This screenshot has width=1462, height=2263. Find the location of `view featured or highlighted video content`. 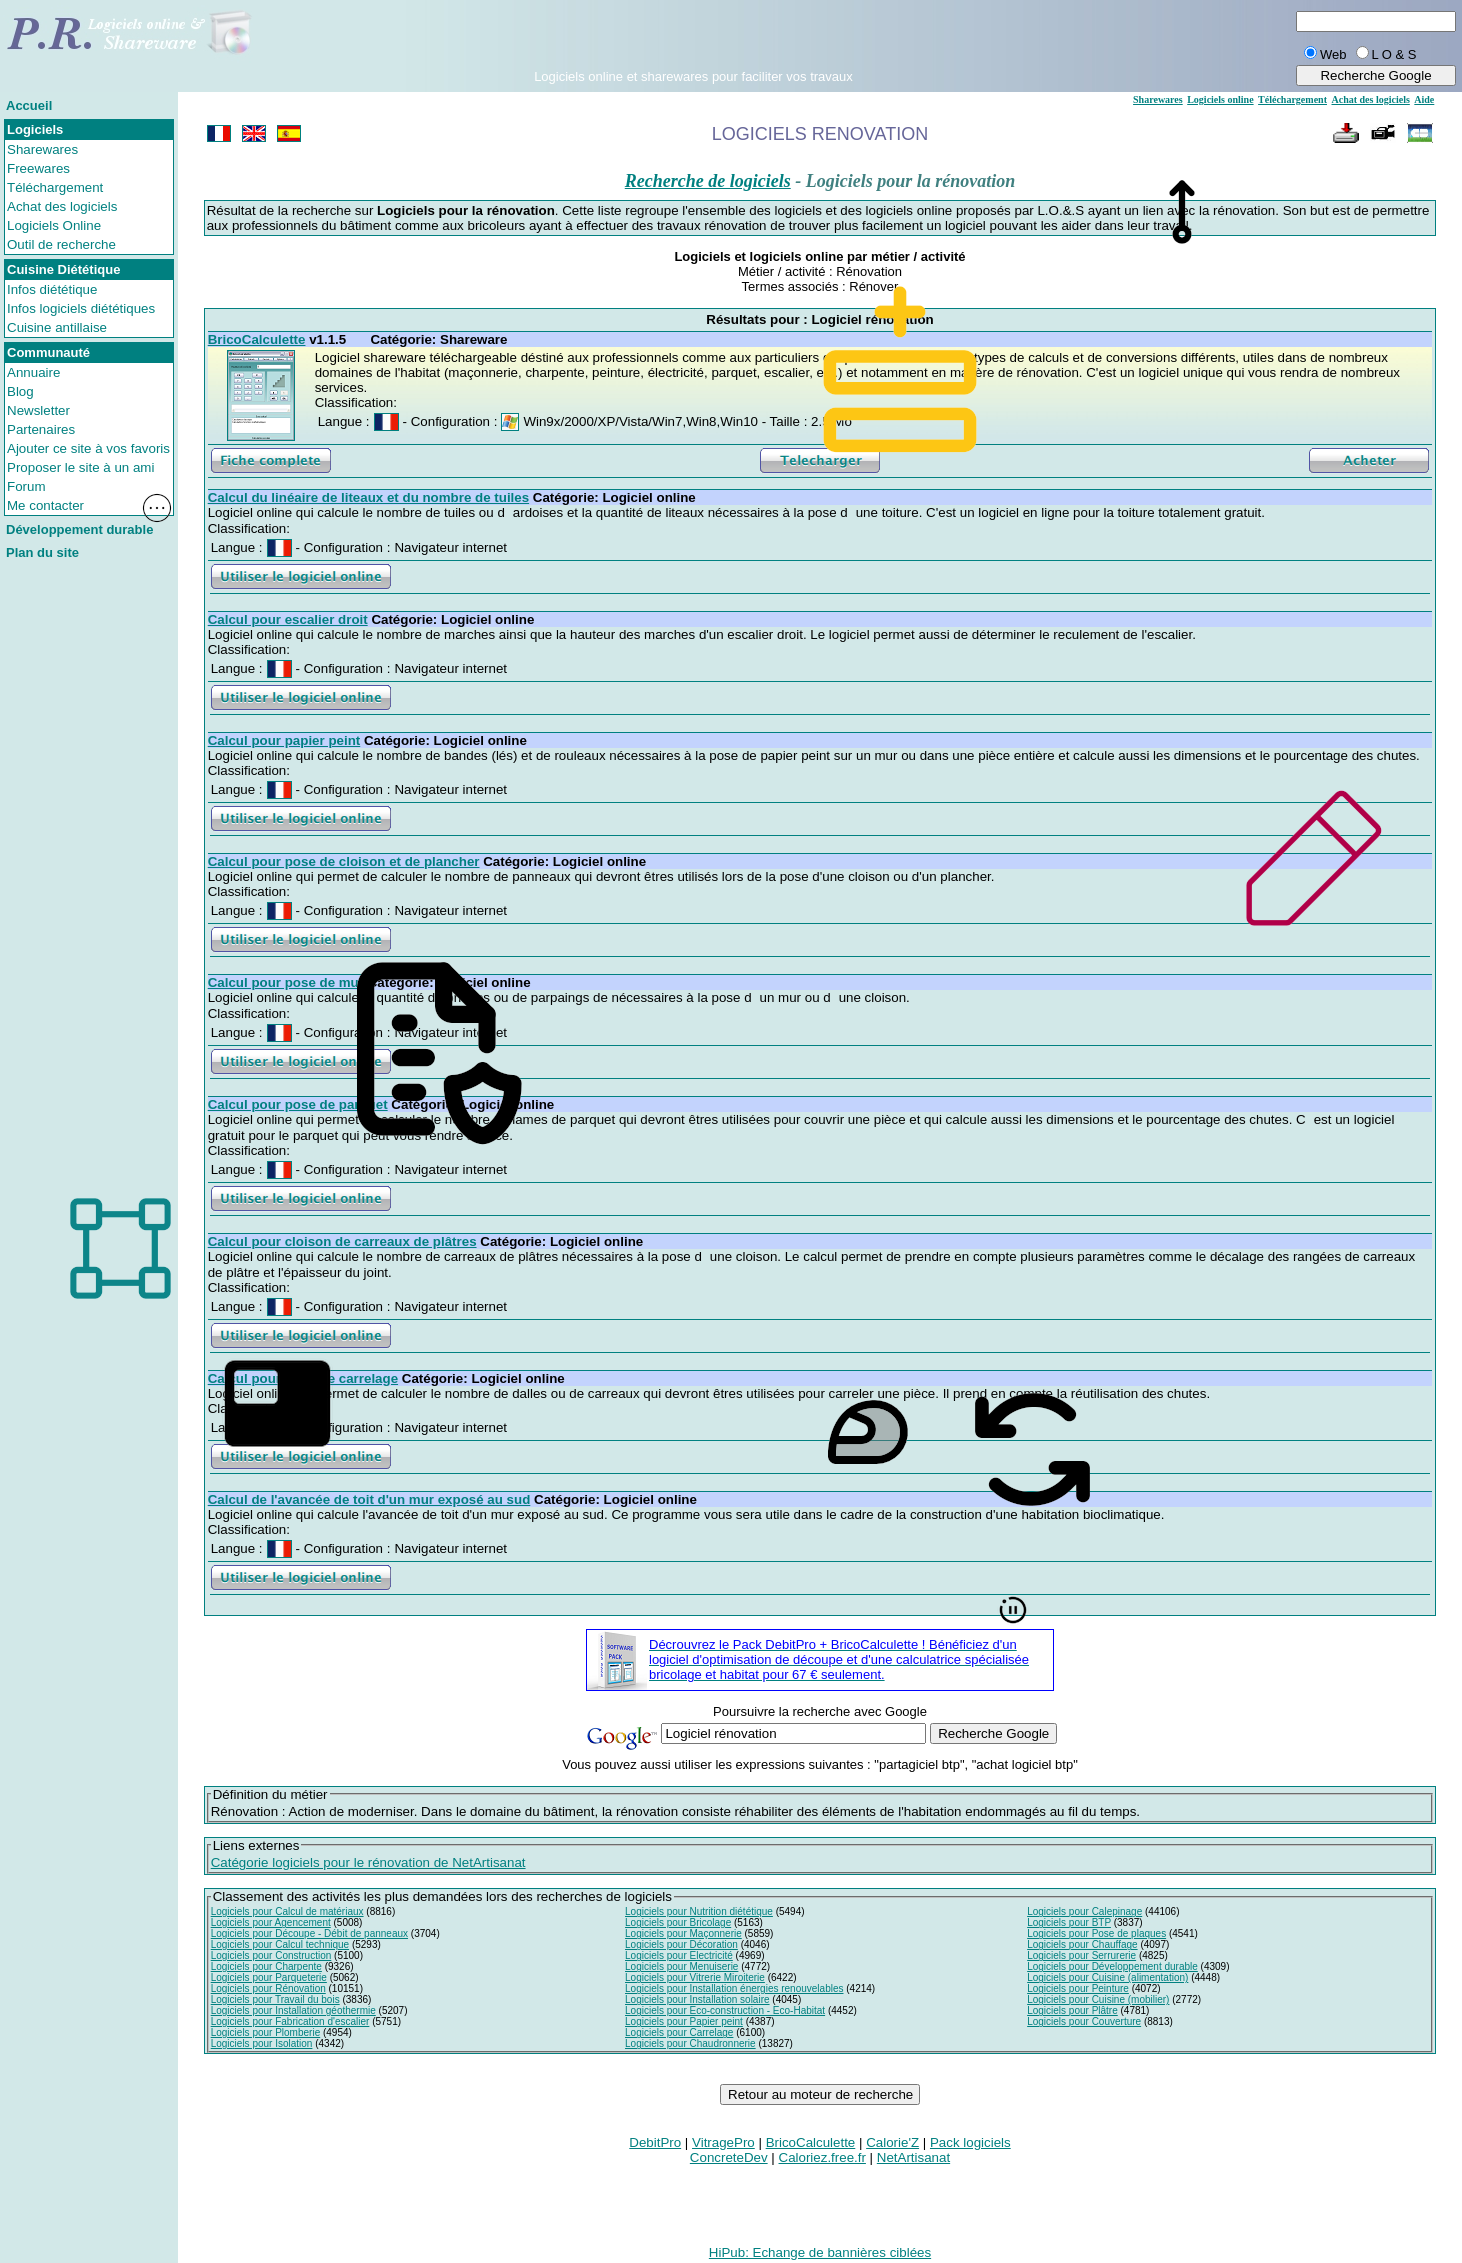

view featured or highlighted video content is located at coordinates (277, 1403).